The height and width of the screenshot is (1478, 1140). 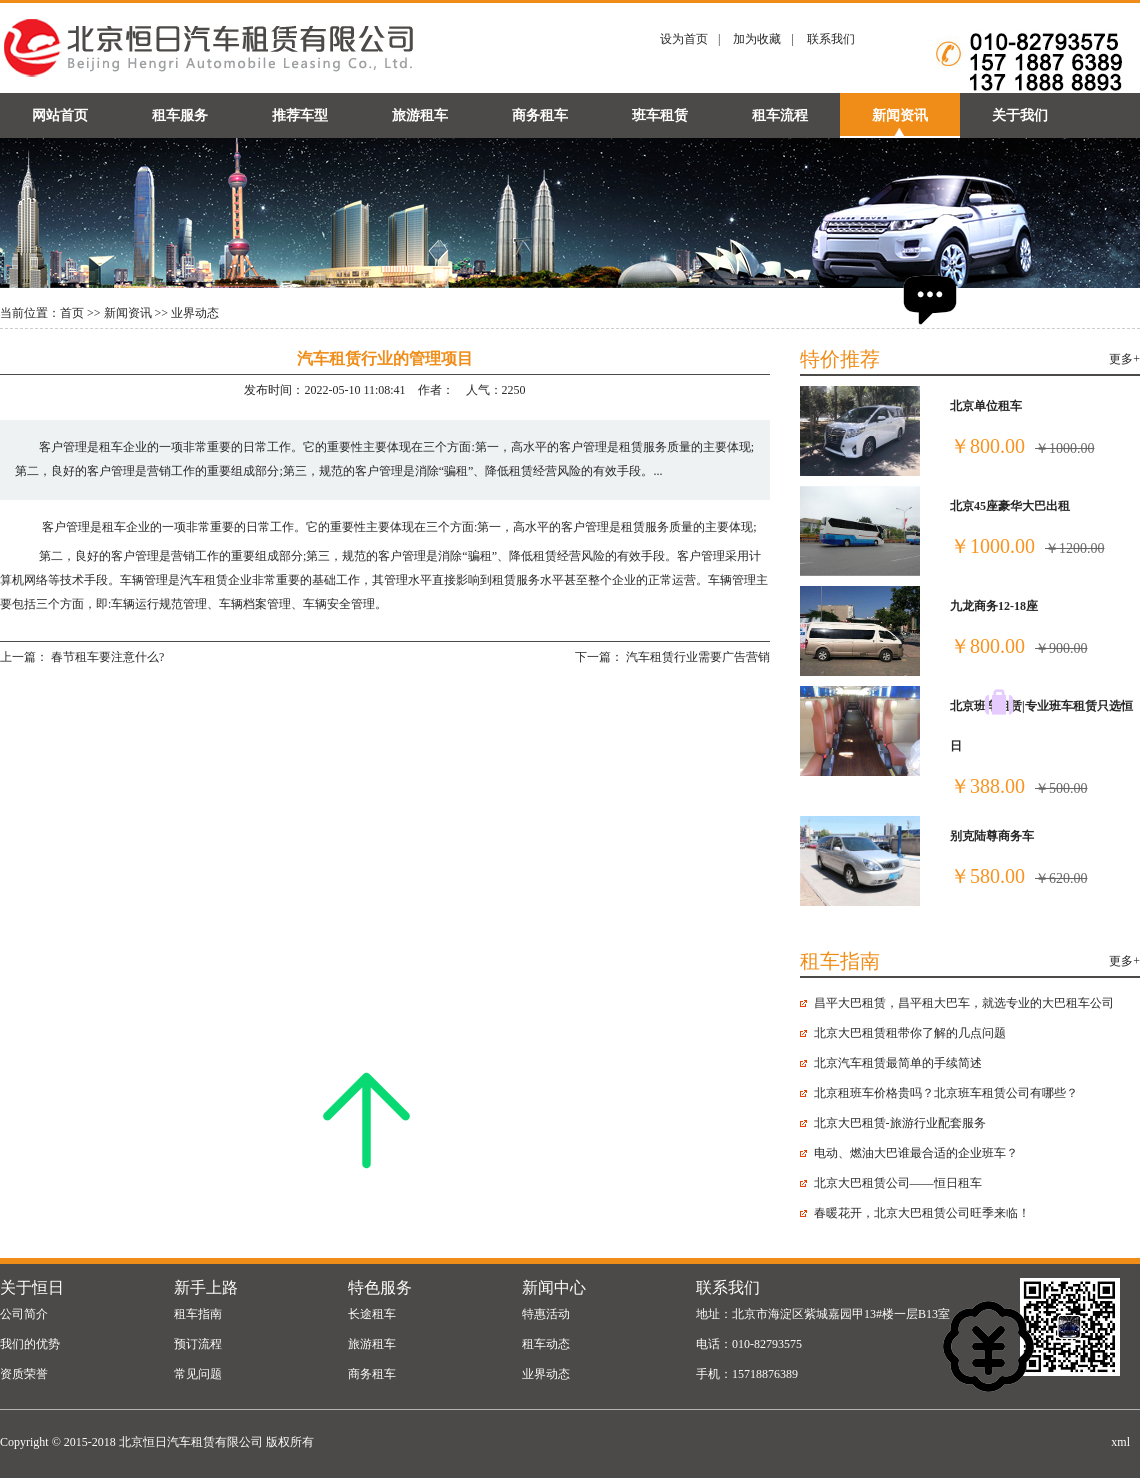 What do you see at coordinates (988, 1346) in the screenshot?
I see `indicates japanese yen currency or pricing` at bounding box center [988, 1346].